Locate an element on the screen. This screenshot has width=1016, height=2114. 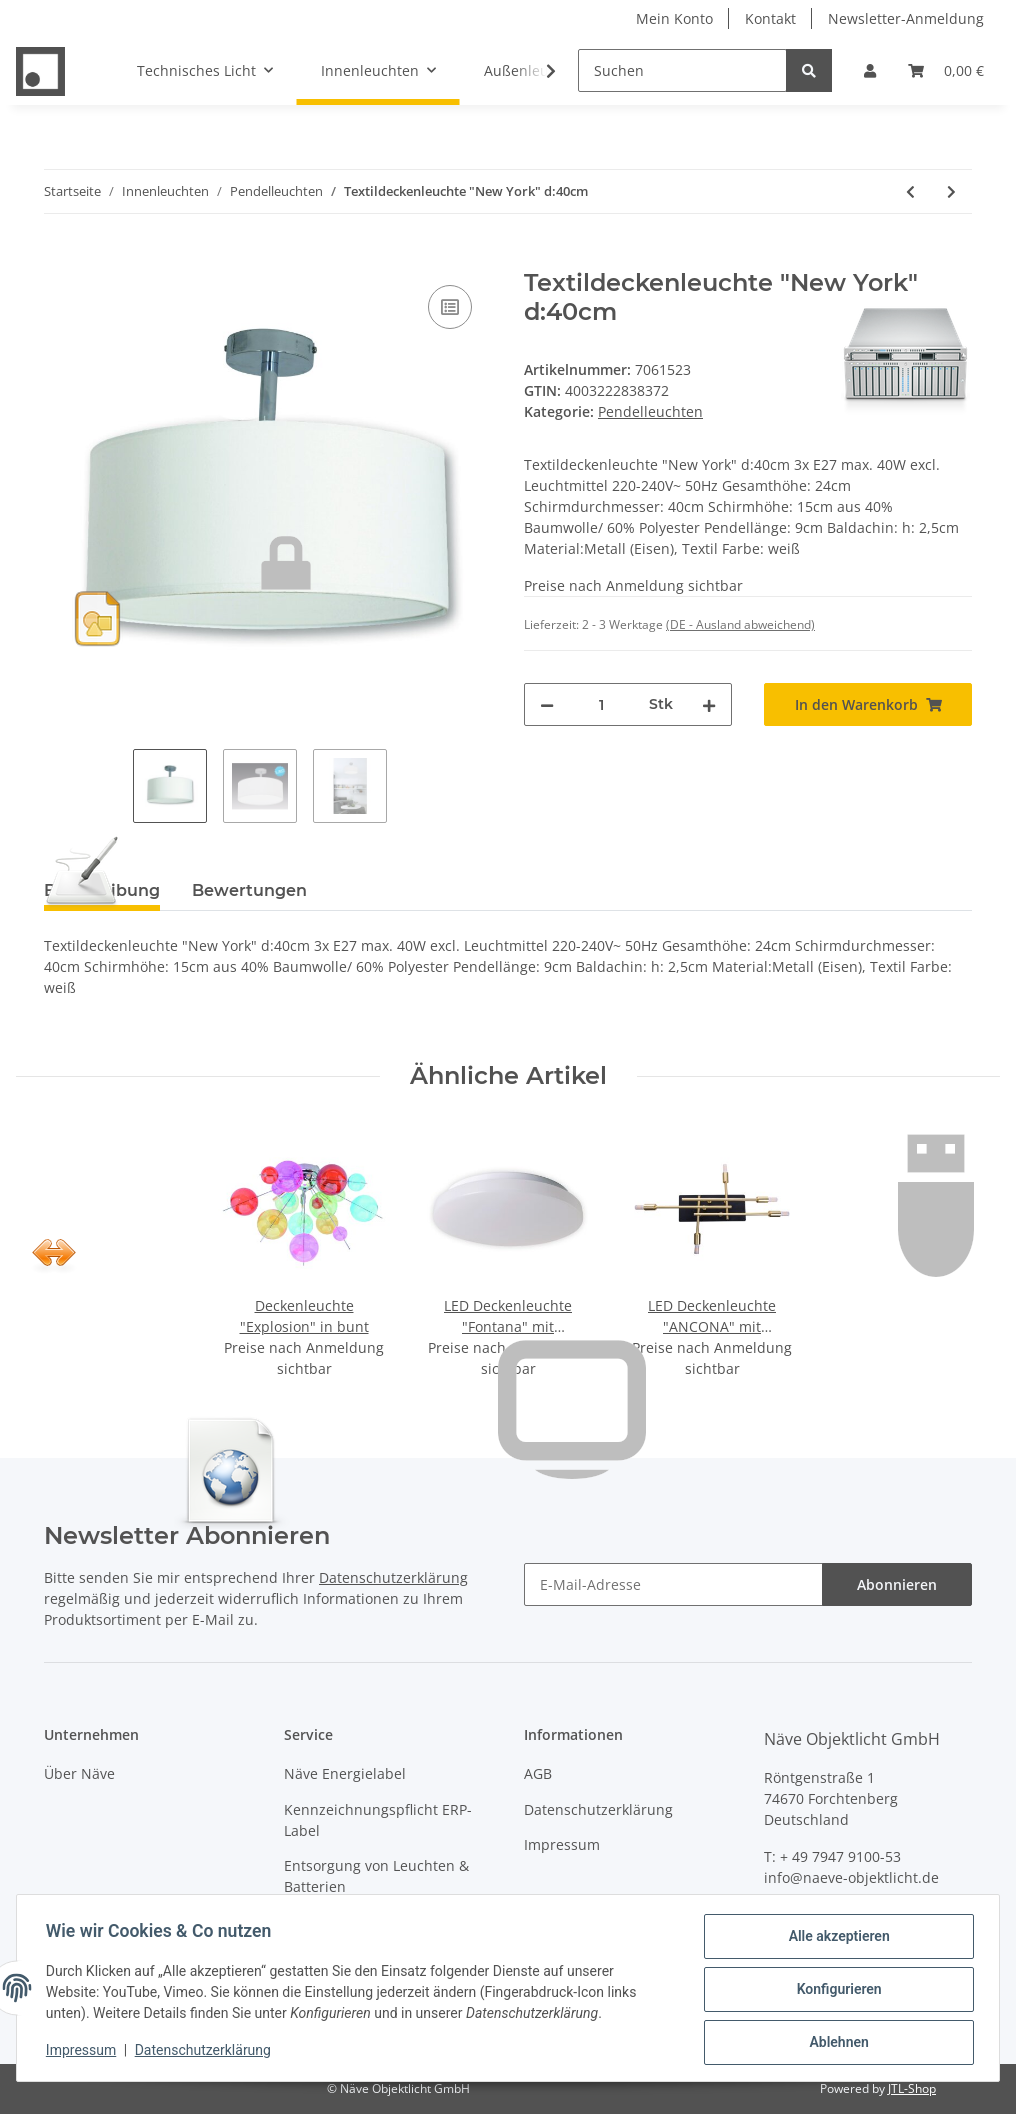
indicates an xserve or rack server in network settings is located at coordinates (905, 350).